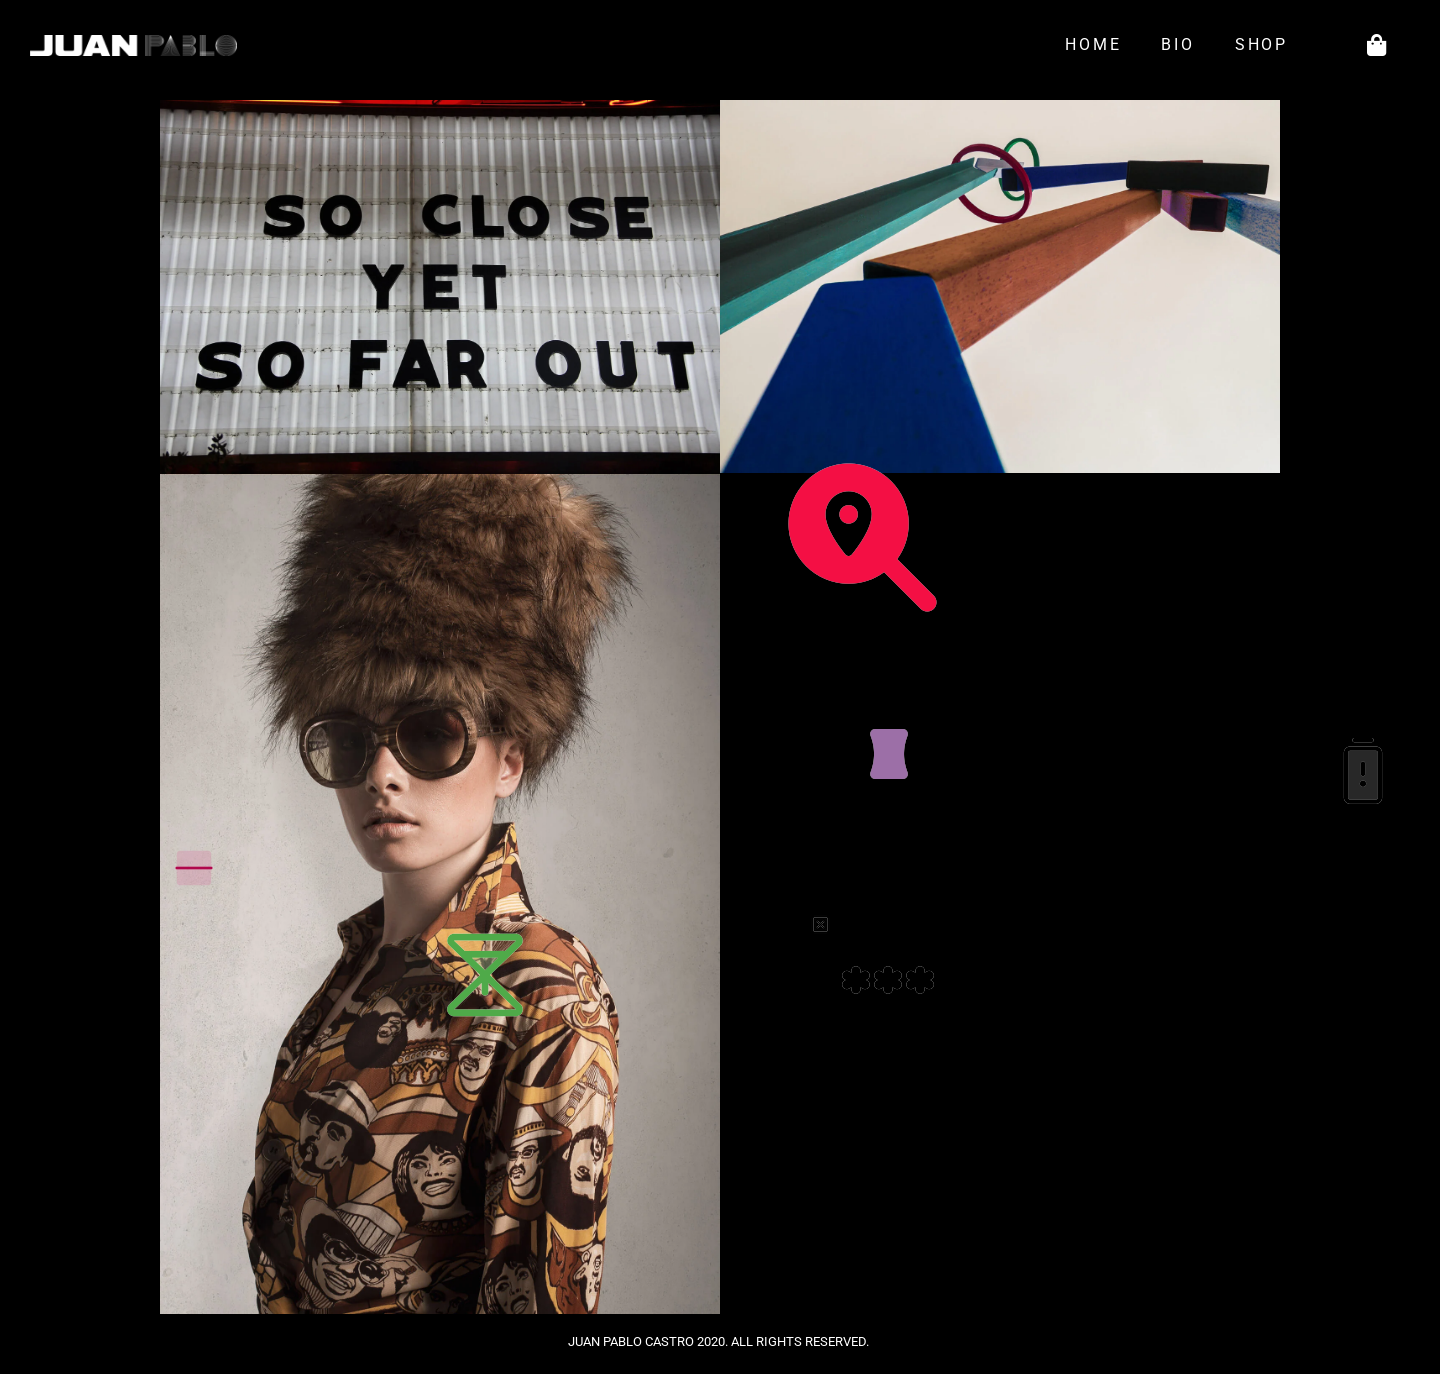 This screenshot has width=1440, height=1374. Describe the element at coordinates (820, 924) in the screenshot. I see `indicates a disabled or unavailable feature` at that location.